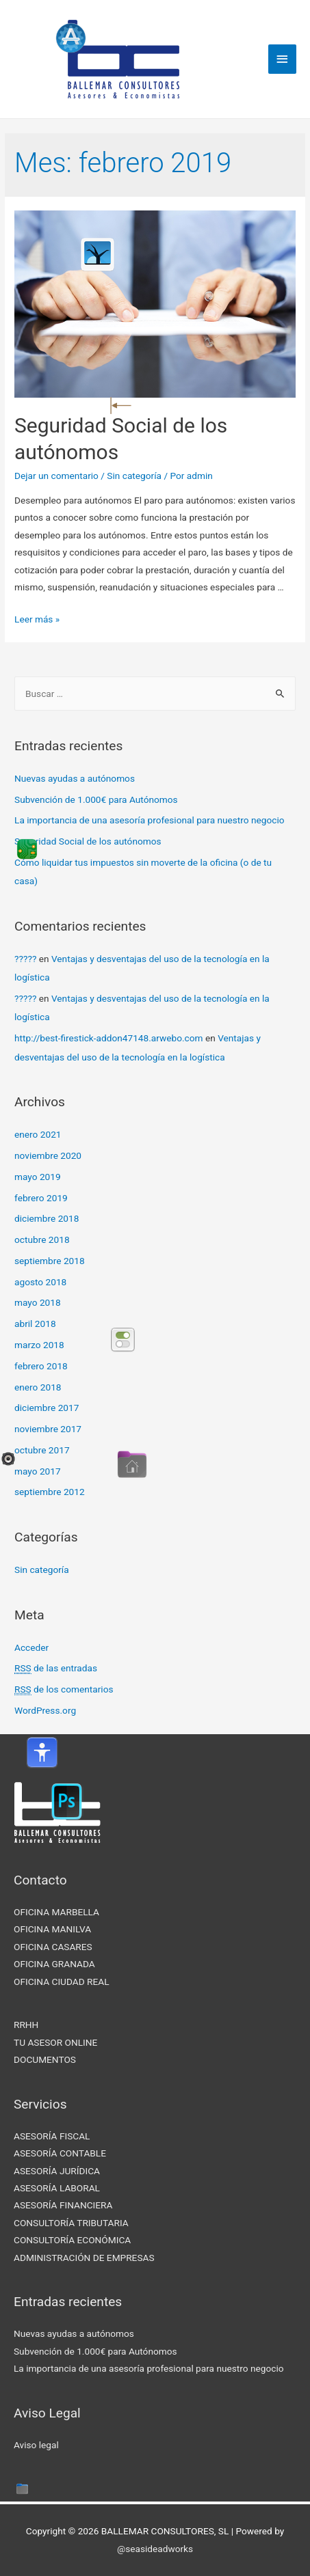  Describe the element at coordinates (42, 1752) in the screenshot. I see `open accessibility settings` at that location.